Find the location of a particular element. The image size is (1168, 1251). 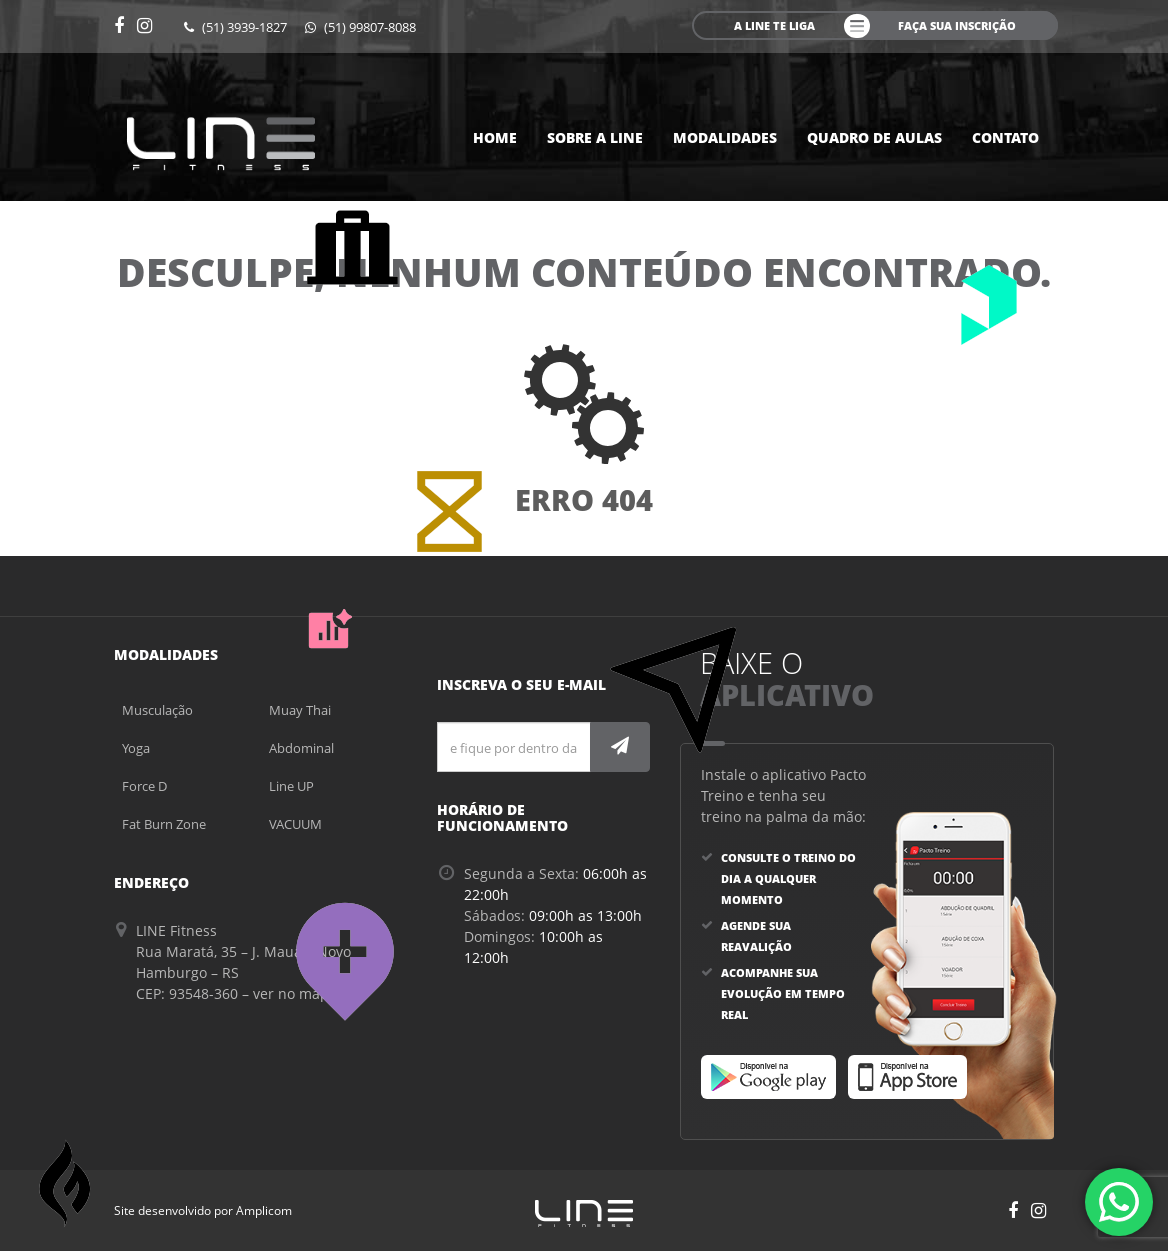

add a new location pin is located at coordinates (345, 957).